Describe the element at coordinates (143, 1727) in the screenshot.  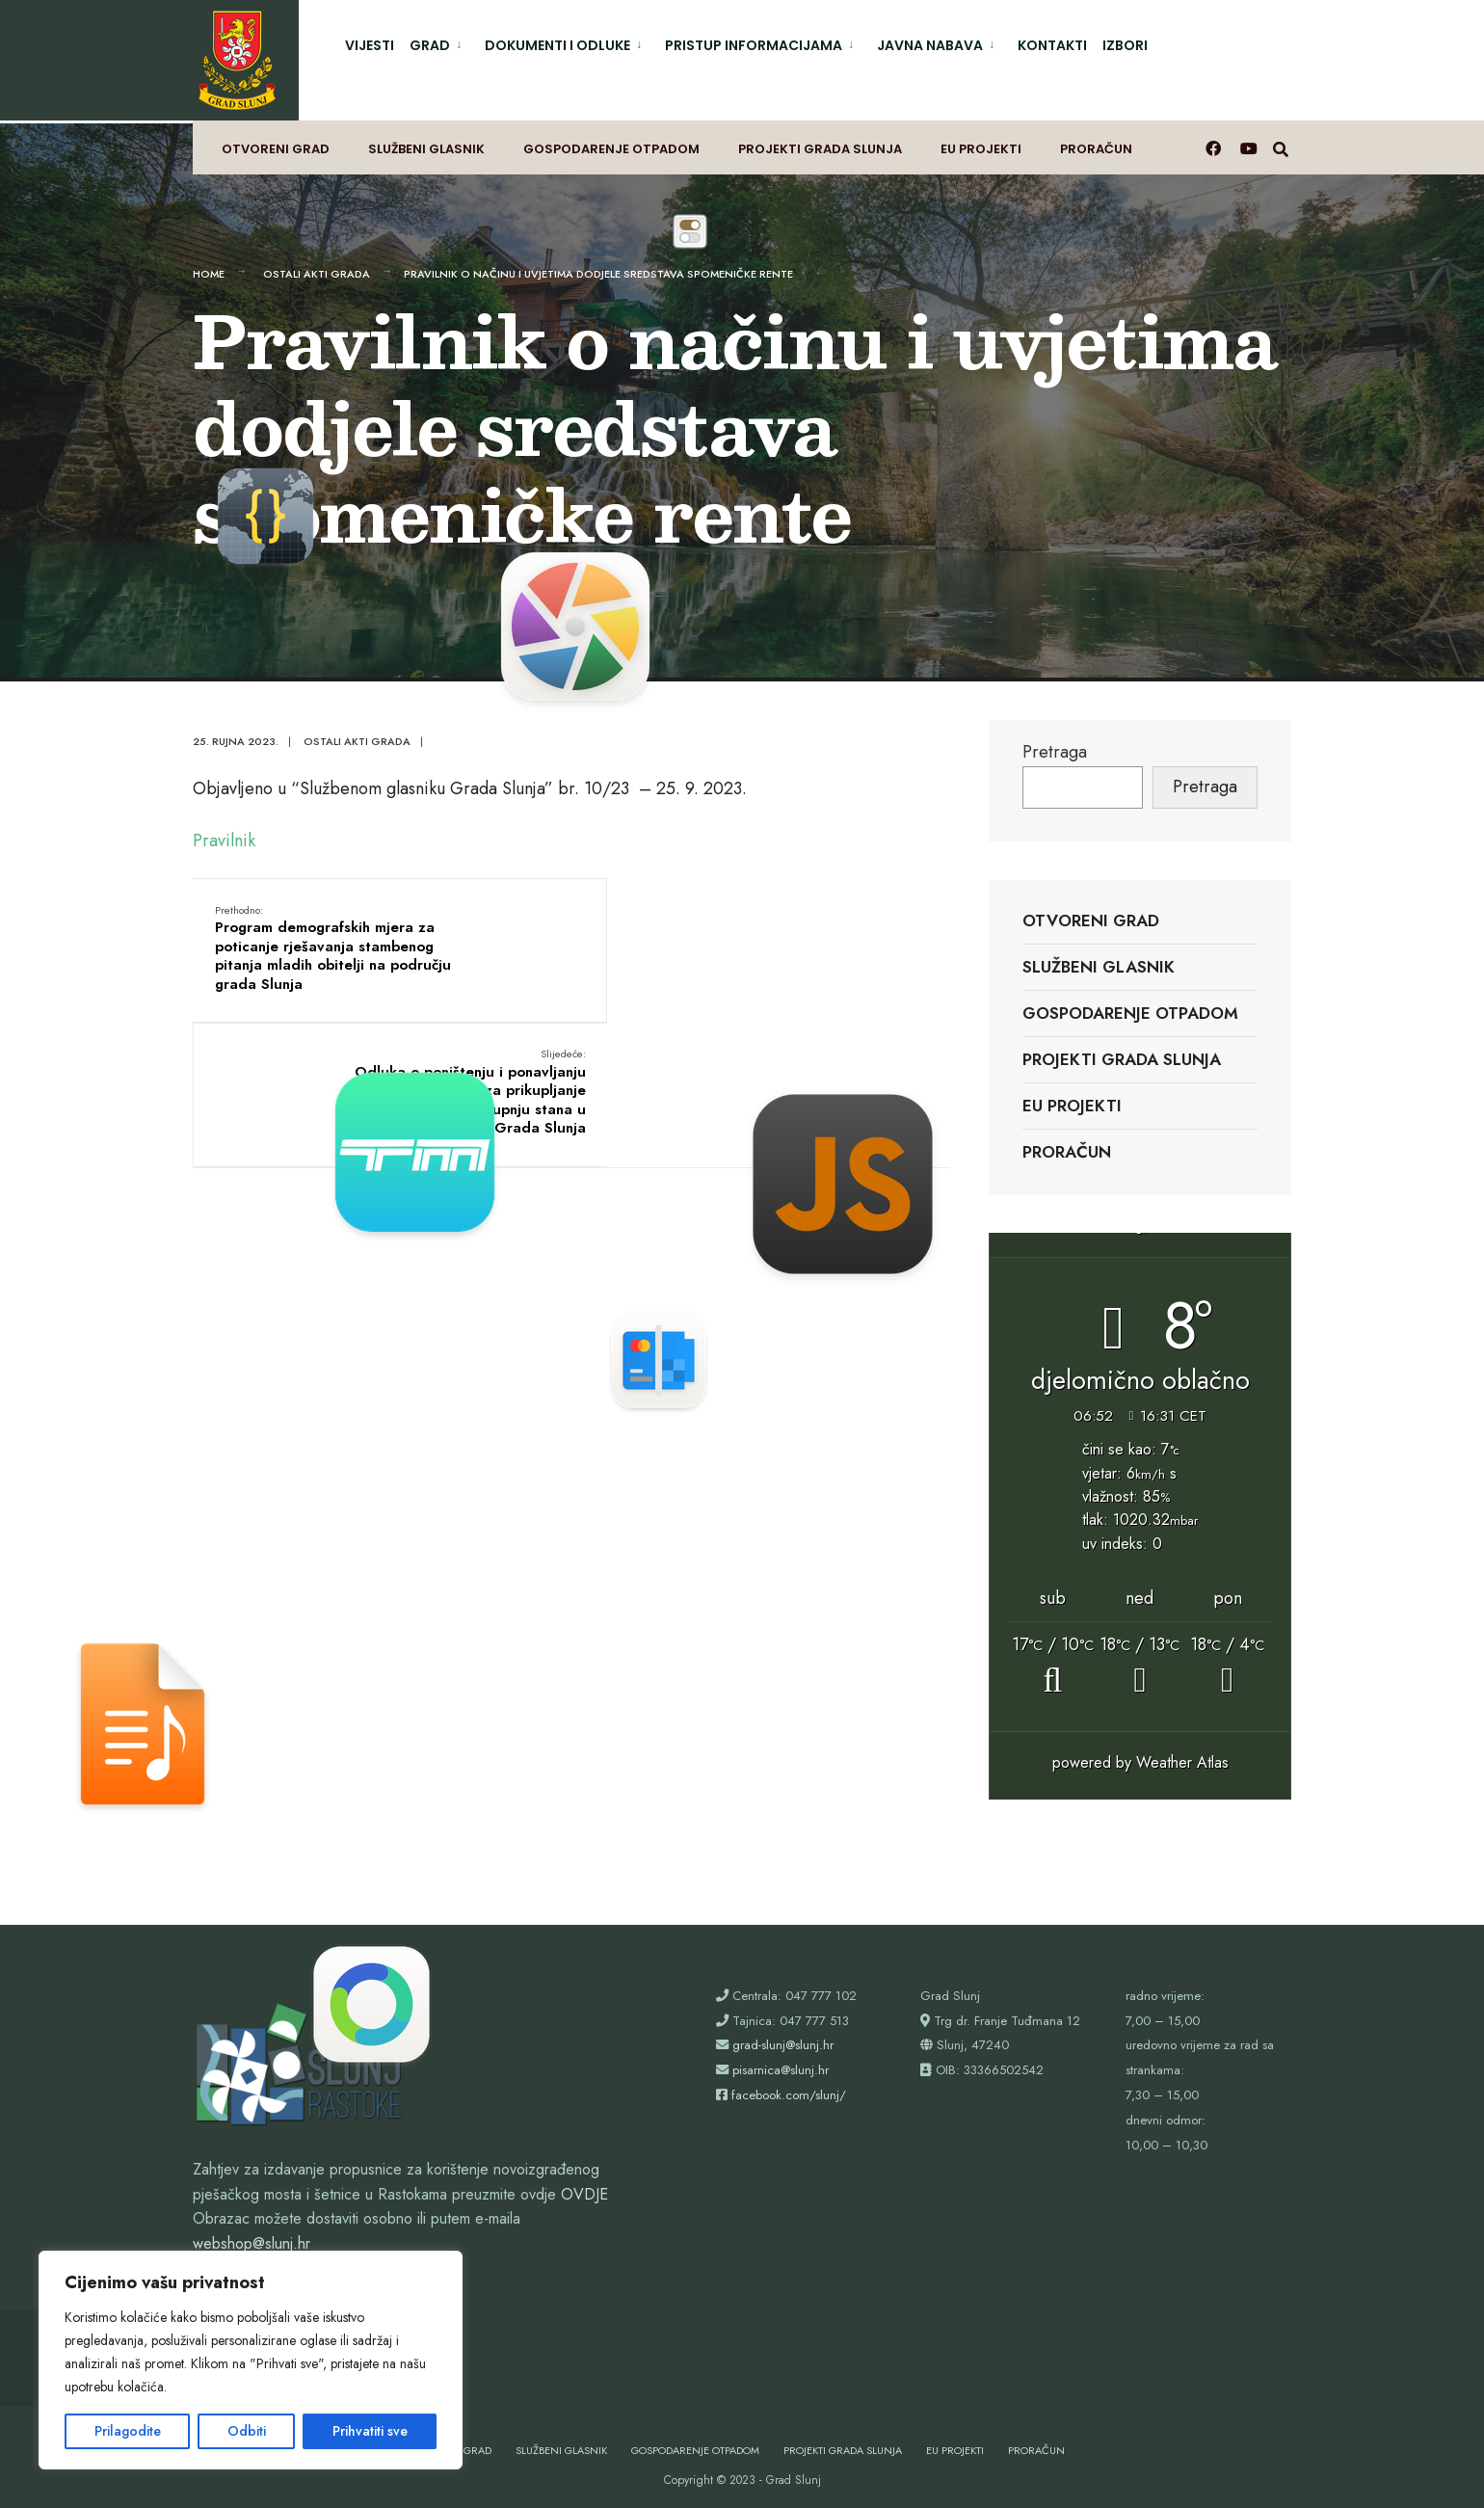
I see `mp3 playlist file type indicator` at that location.